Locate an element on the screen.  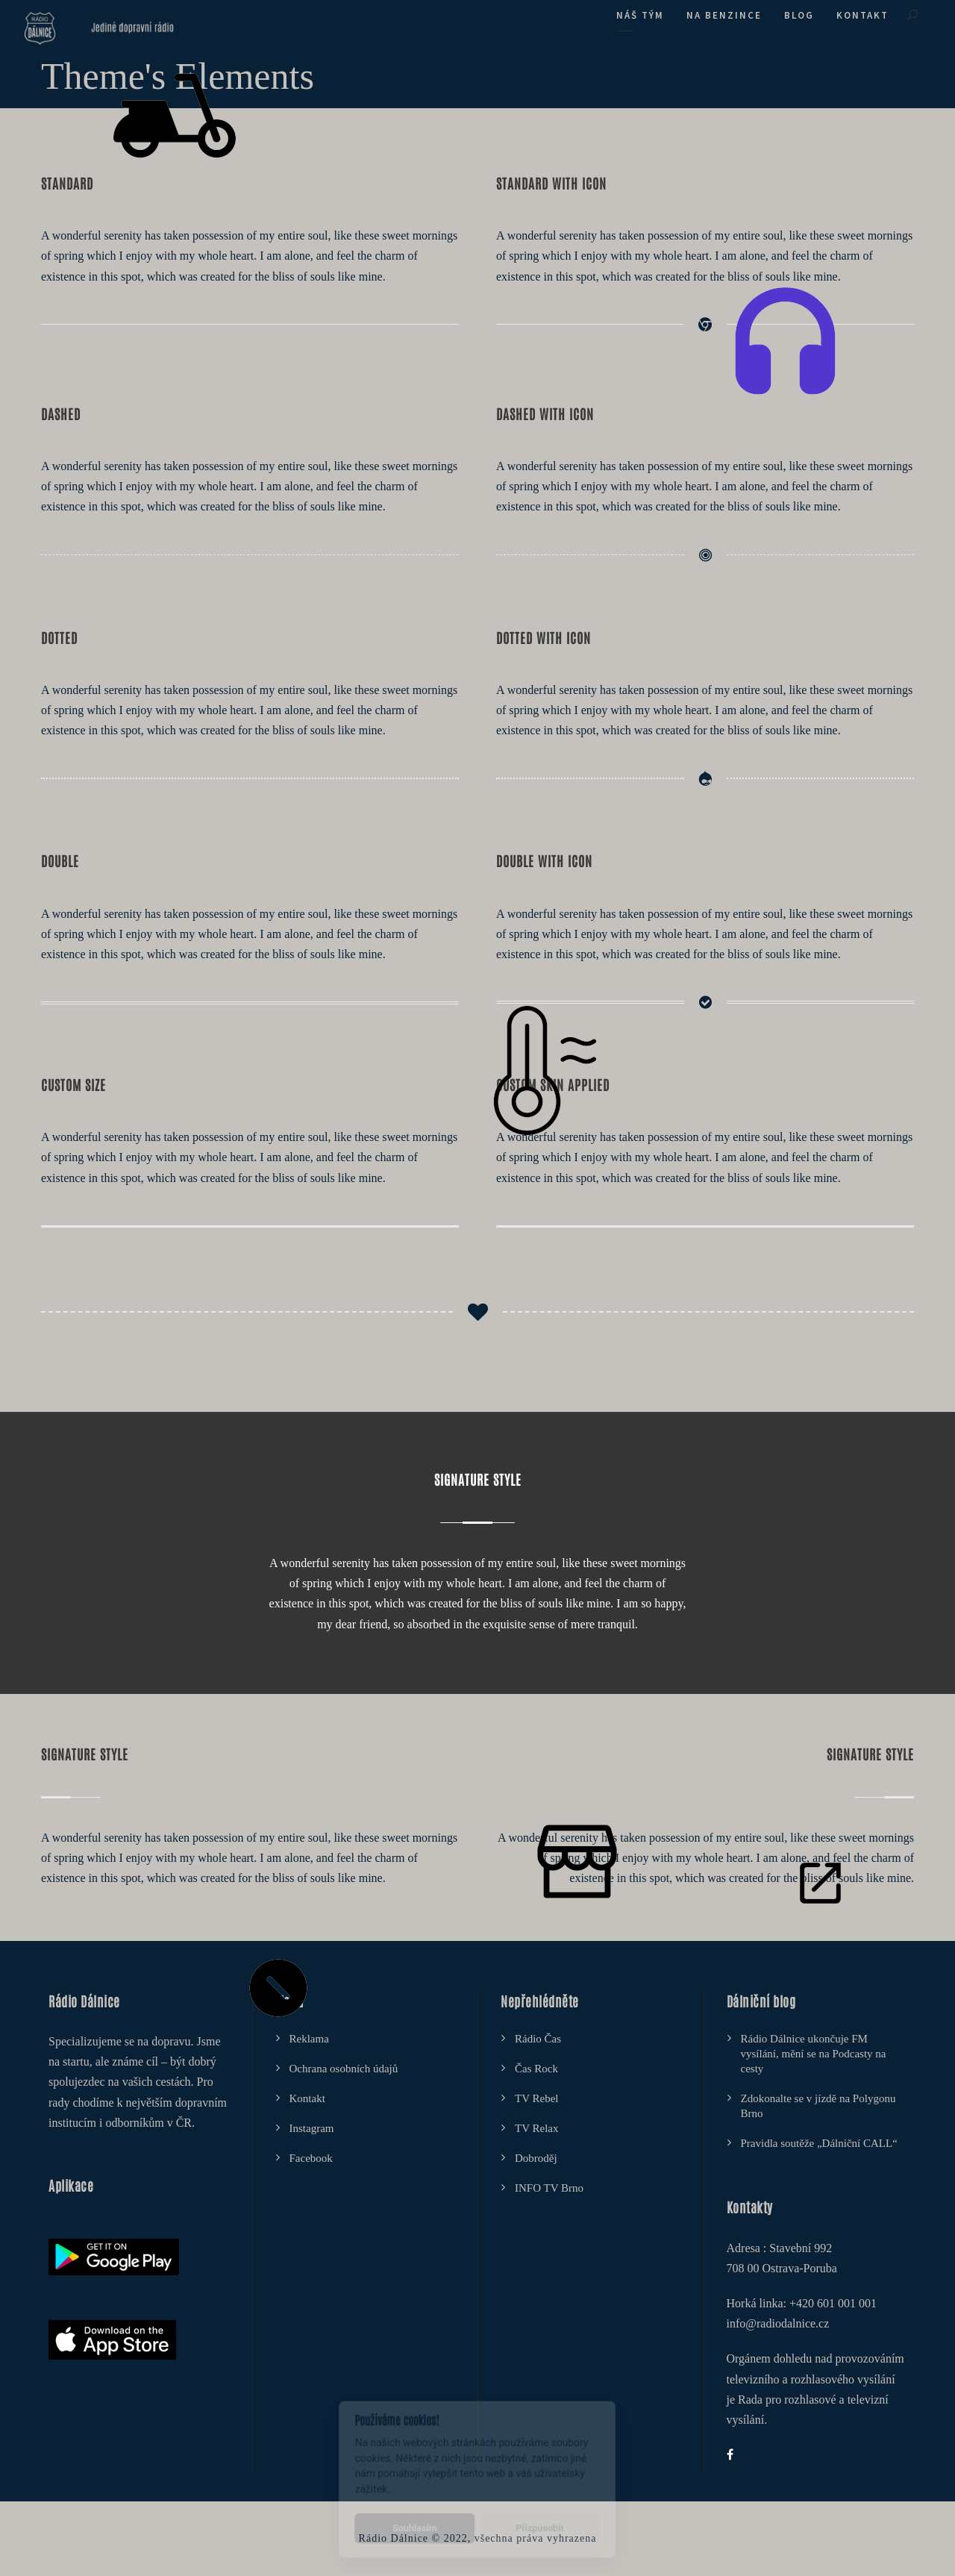
select moped or scooter delivery is located at coordinates (175, 119).